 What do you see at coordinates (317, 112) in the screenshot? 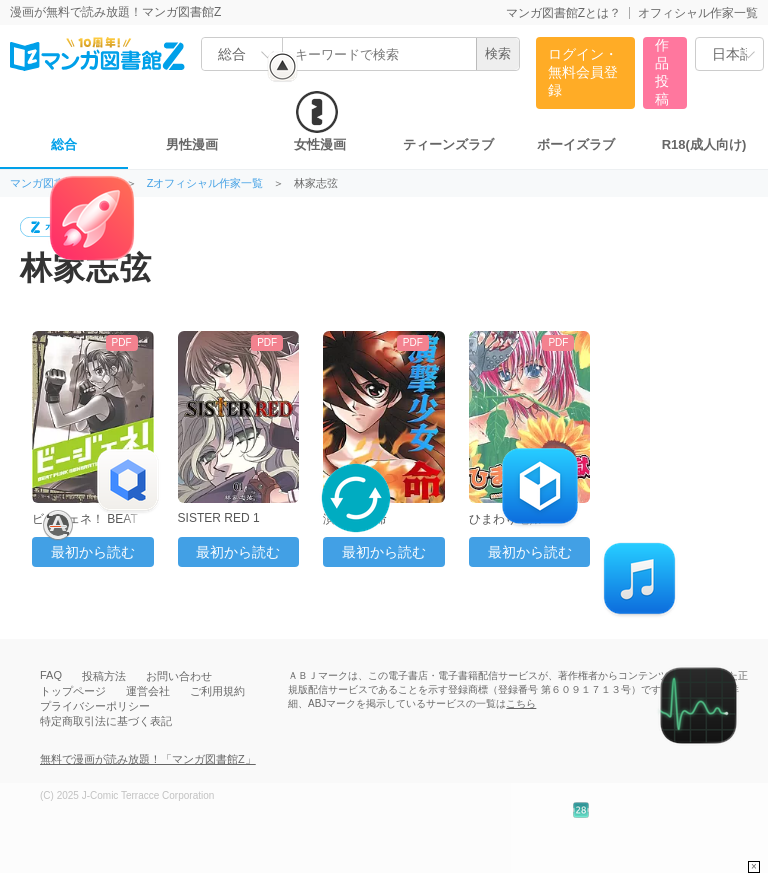
I see `access password manager` at bounding box center [317, 112].